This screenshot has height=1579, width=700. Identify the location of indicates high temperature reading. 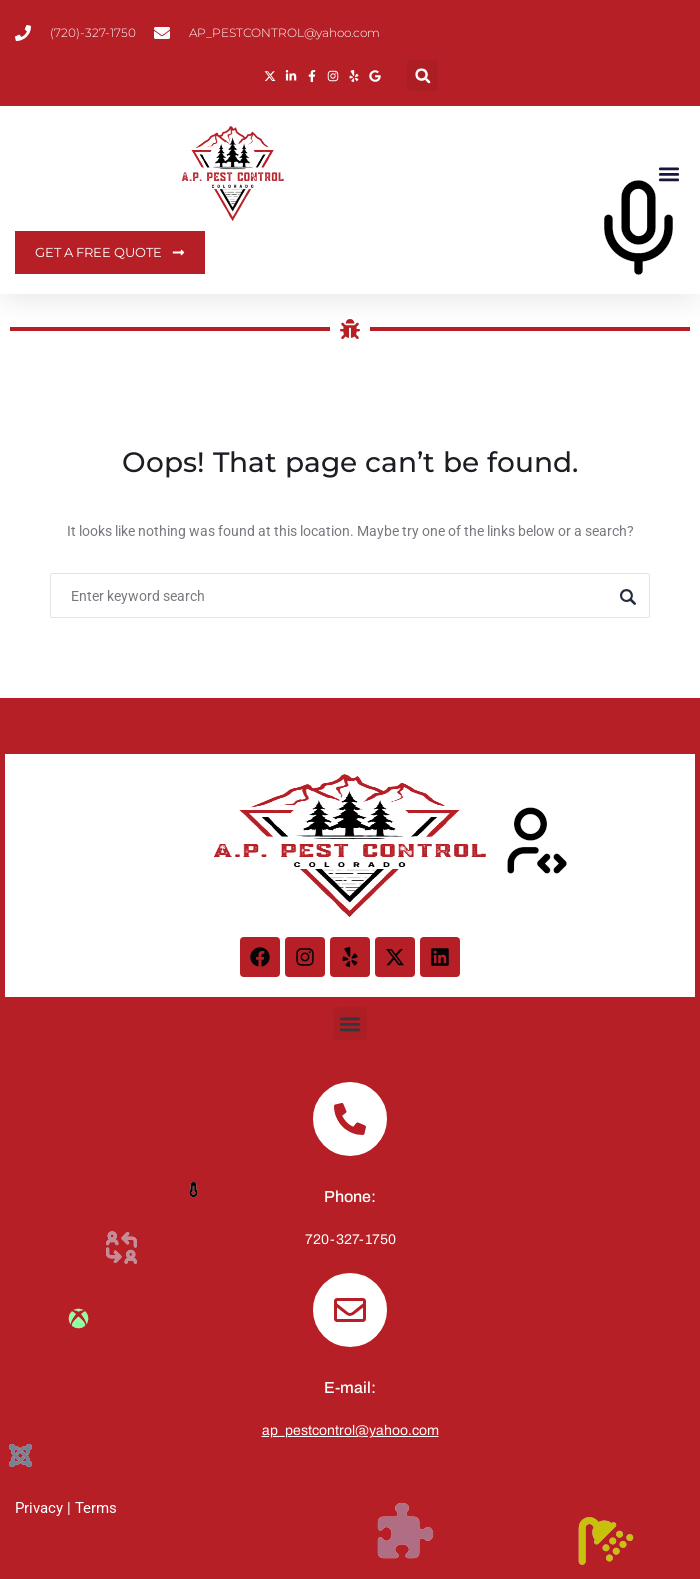
(193, 1189).